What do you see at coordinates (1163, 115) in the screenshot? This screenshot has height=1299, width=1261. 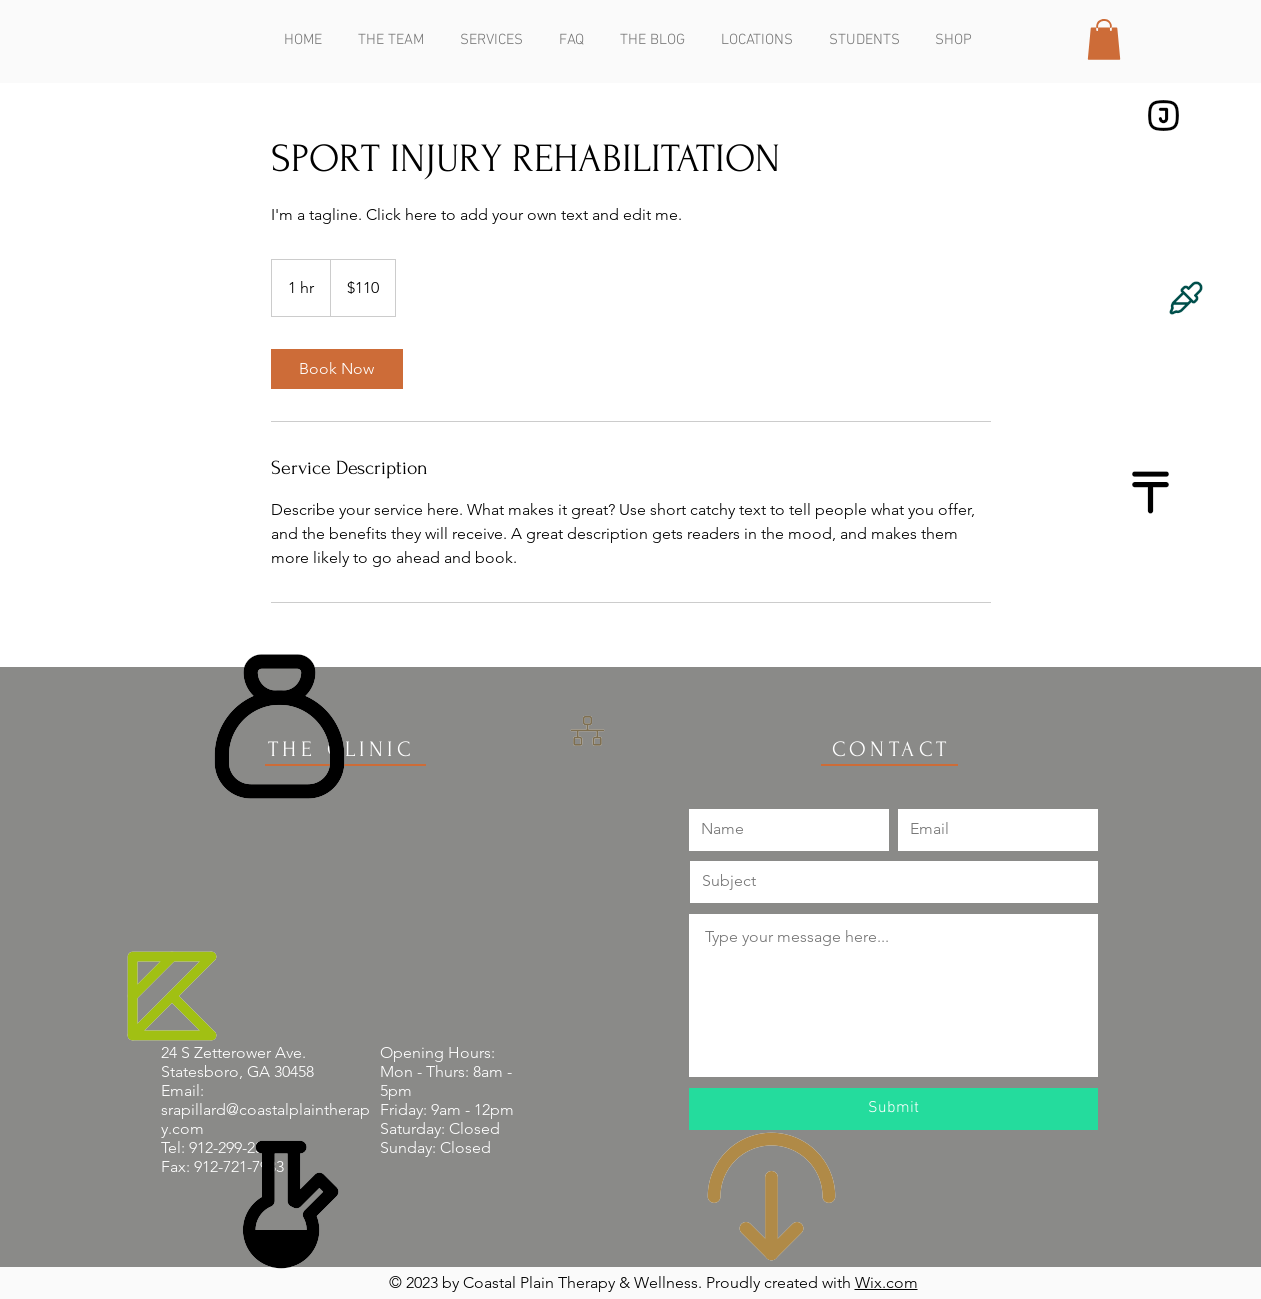 I see `represents an app or service starting with the letter "j"` at bounding box center [1163, 115].